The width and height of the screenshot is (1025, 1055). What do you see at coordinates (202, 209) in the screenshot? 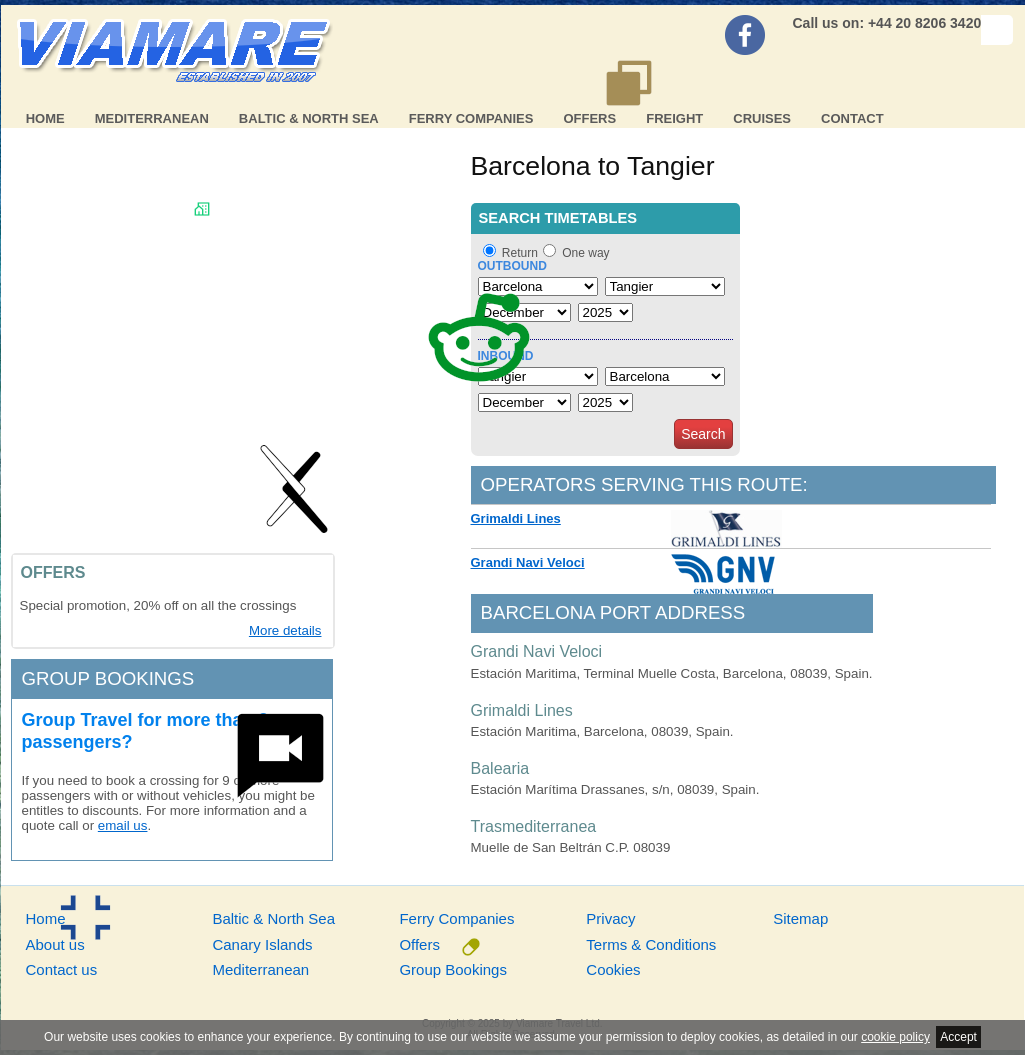
I see `access community or neighborhood features` at bounding box center [202, 209].